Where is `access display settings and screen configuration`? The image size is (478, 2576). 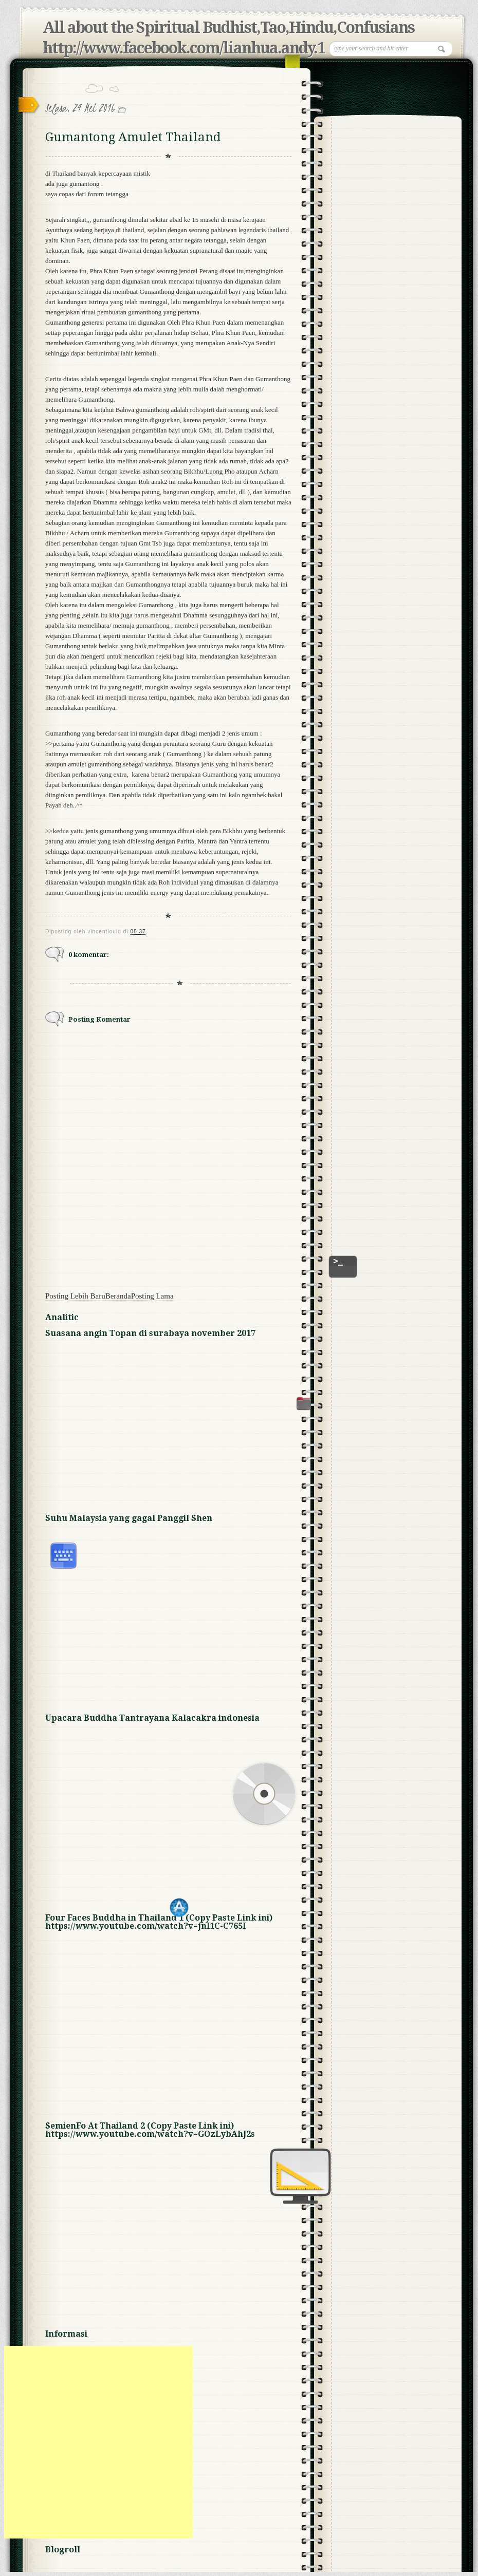 access display settings and screen configuration is located at coordinates (300, 2175).